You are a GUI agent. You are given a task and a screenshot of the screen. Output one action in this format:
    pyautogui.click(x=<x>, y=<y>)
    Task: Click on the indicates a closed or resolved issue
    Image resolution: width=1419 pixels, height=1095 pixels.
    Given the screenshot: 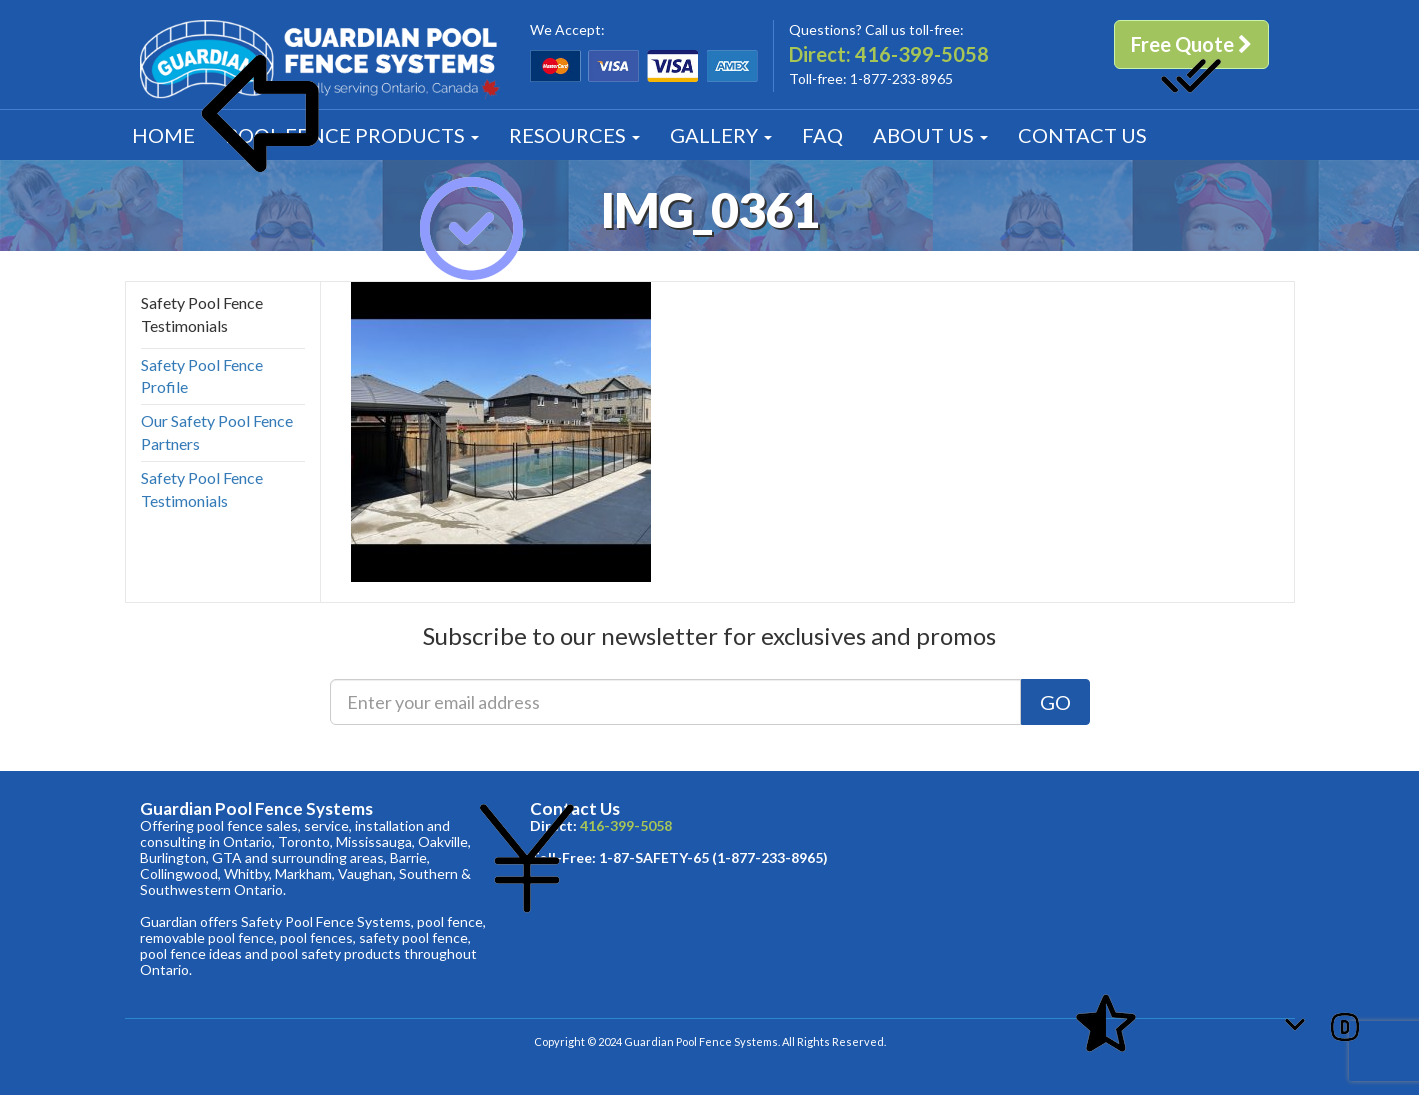 What is the action you would take?
    pyautogui.click(x=471, y=228)
    